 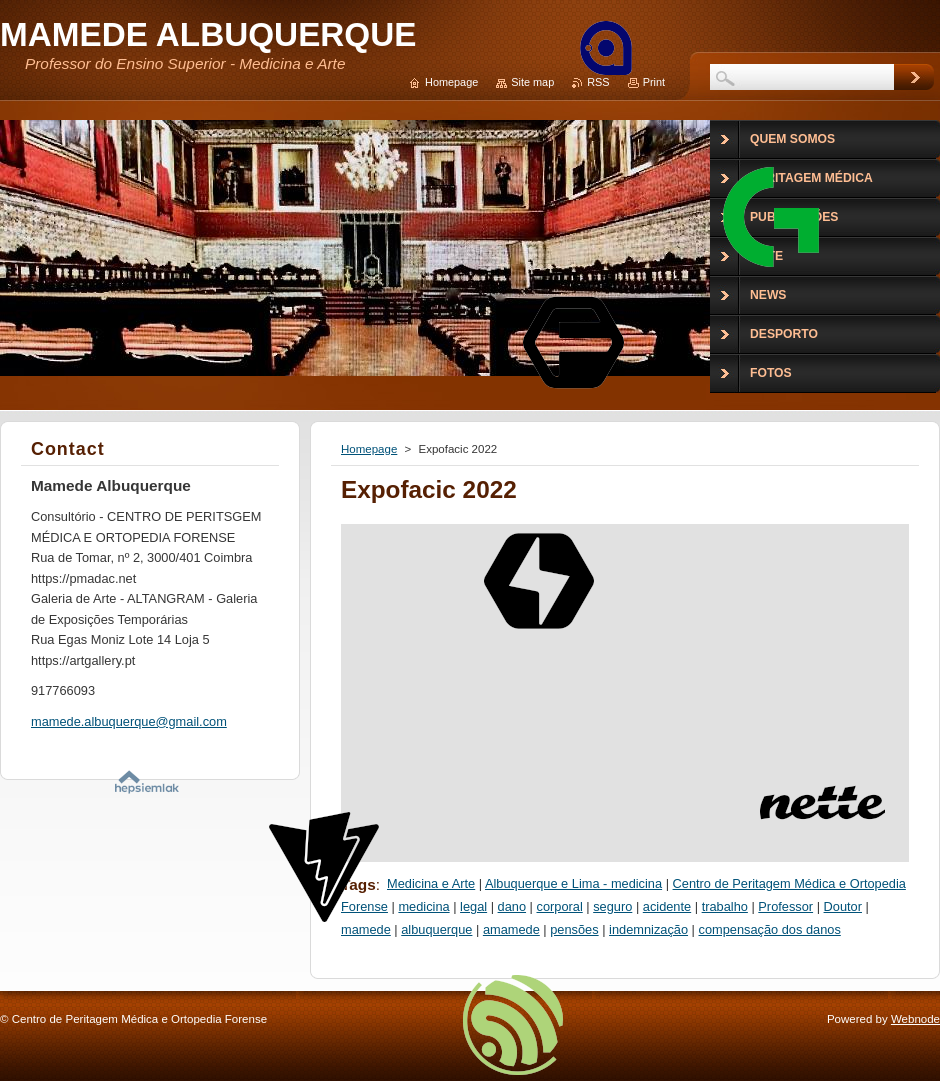 What do you see at coordinates (573, 342) in the screenshot?
I see `open floorp browser` at bounding box center [573, 342].